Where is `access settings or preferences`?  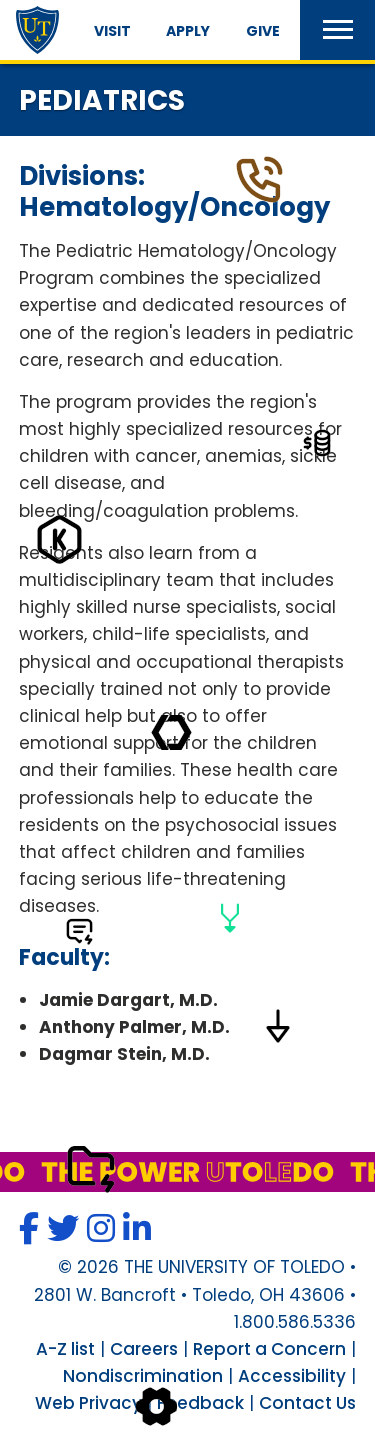
access settings or preferences is located at coordinates (156, 1406).